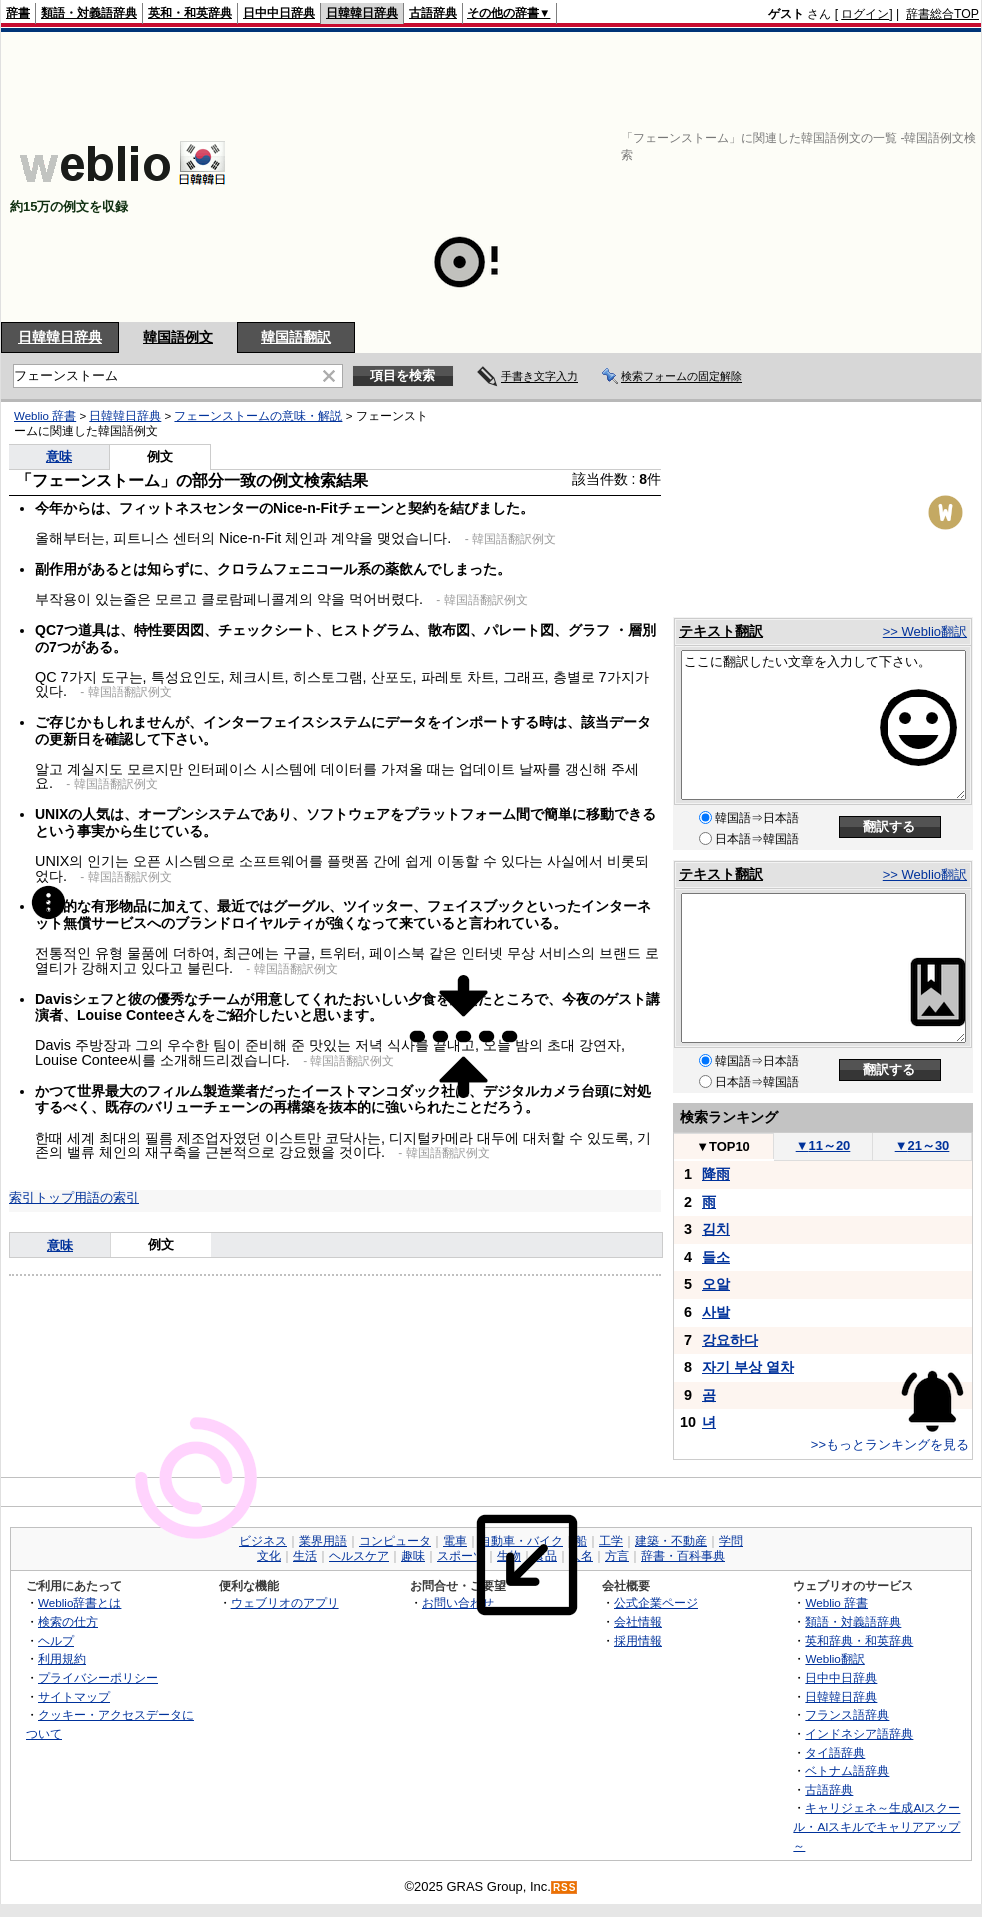 The height and width of the screenshot is (1917, 982). What do you see at coordinates (466, 262) in the screenshot?
I see `indicates storage disc is full` at bounding box center [466, 262].